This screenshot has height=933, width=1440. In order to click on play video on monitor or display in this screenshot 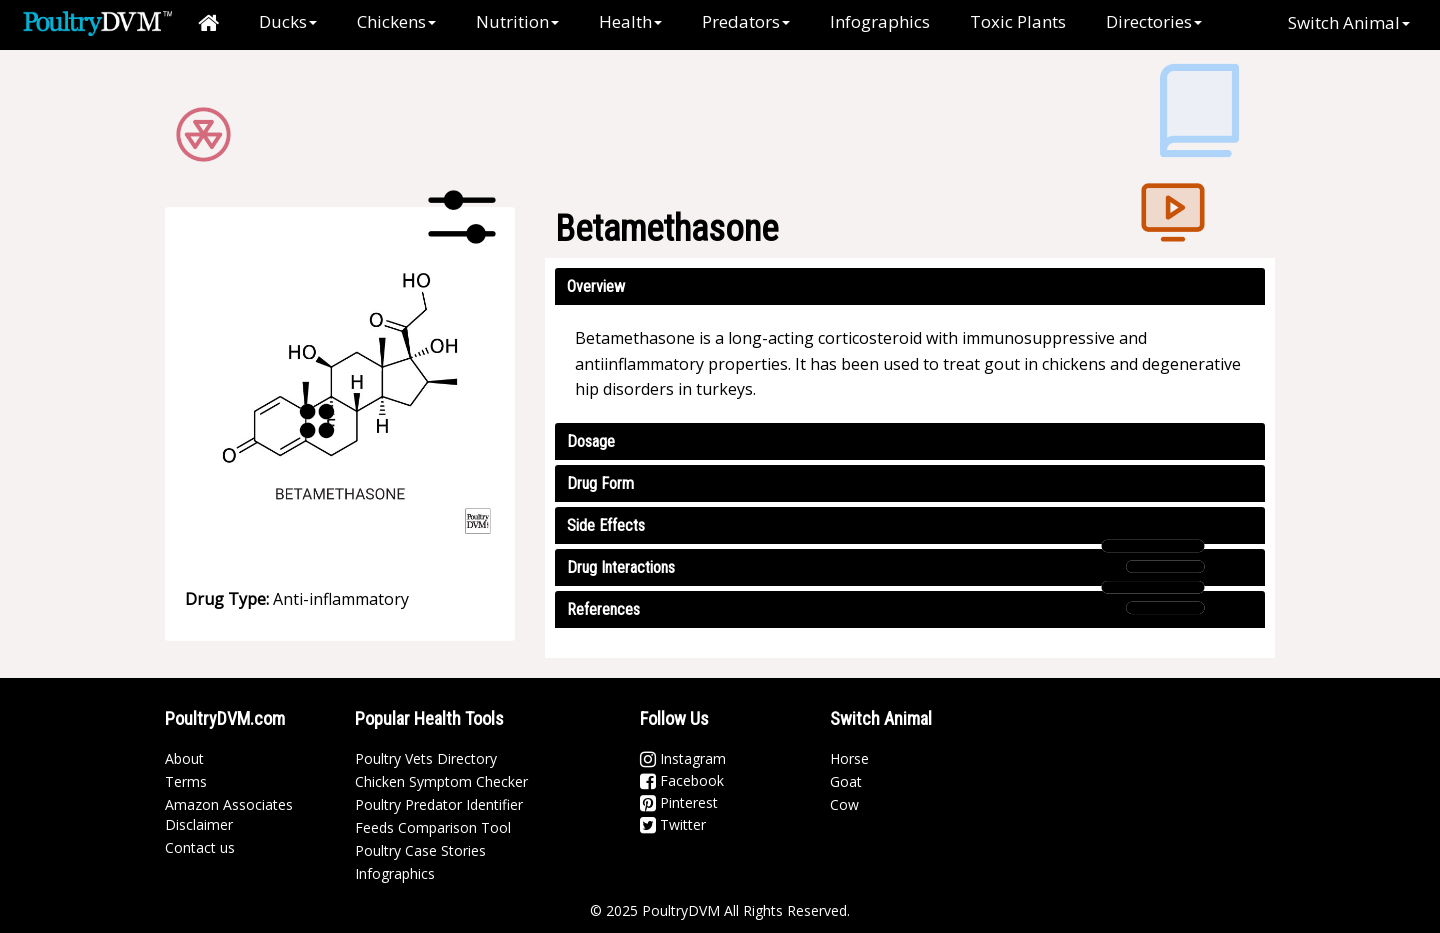, I will do `click(1173, 210)`.